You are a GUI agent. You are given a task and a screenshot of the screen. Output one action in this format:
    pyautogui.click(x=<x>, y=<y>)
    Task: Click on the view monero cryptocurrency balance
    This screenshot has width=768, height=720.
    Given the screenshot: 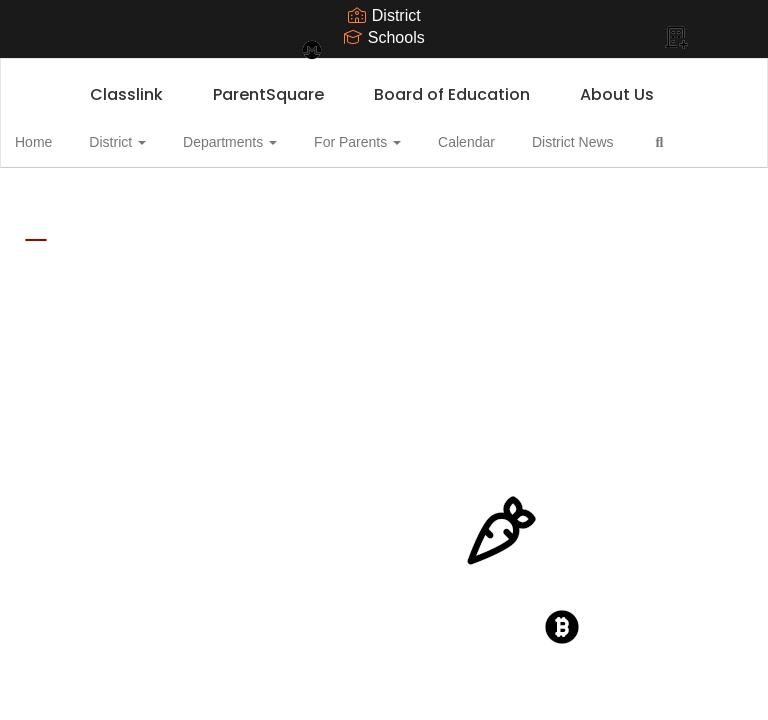 What is the action you would take?
    pyautogui.click(x=312, y=50)
    